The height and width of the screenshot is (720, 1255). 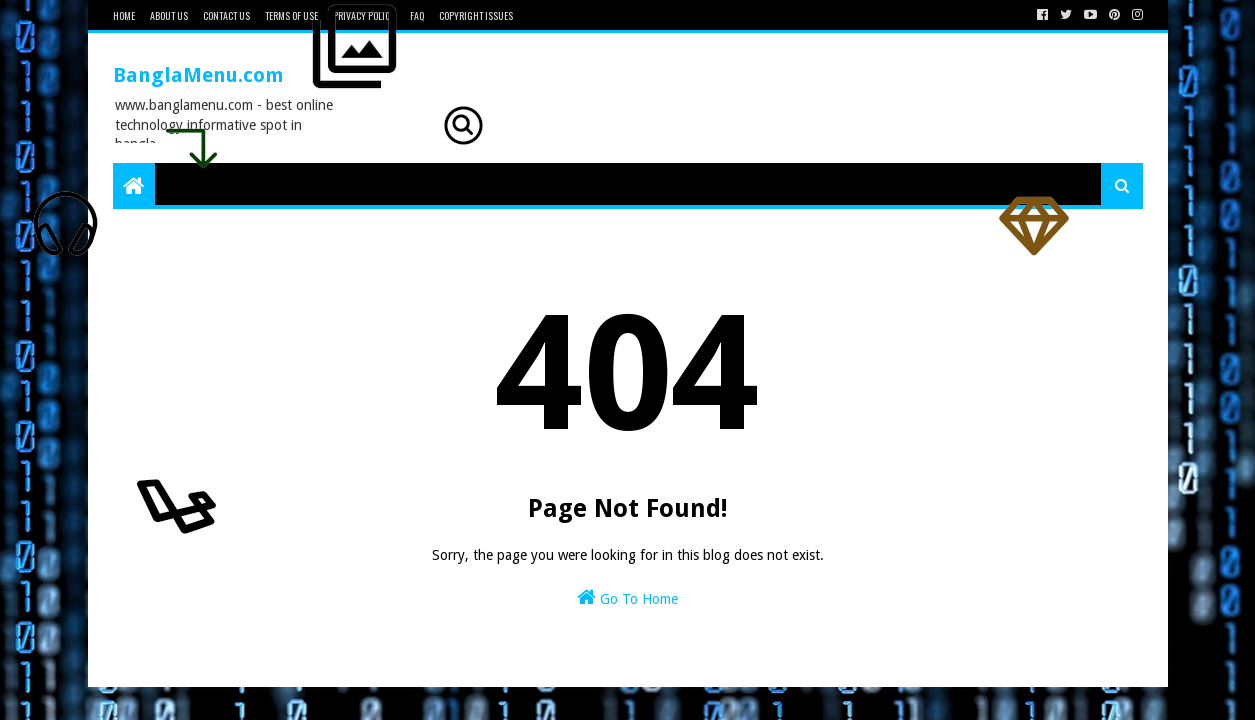 I want to click on move item right then down, so click(x=191, y=146).